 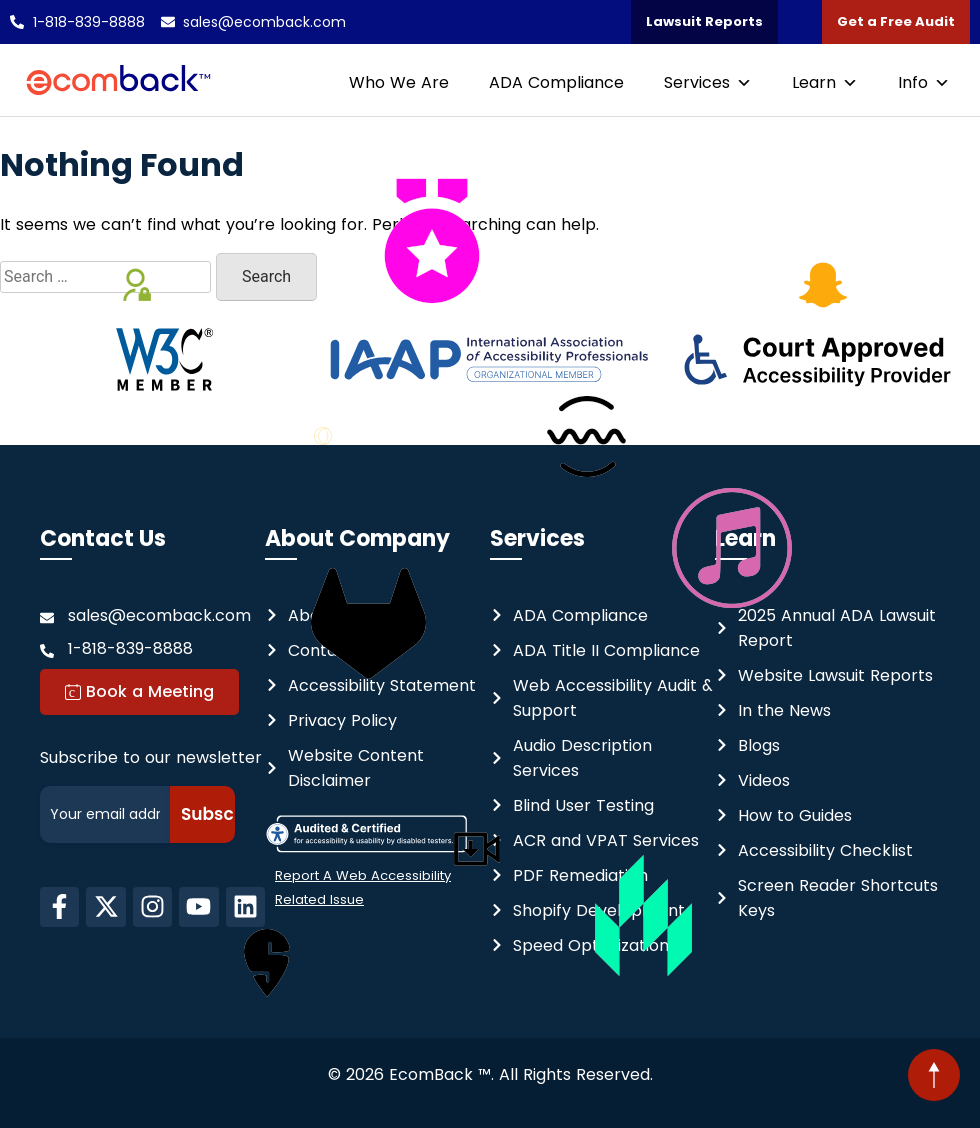 What do you see at coordinates (823, 285) in the screenshot?
I see `open Snapchat app` at bounding box center [823, 285].